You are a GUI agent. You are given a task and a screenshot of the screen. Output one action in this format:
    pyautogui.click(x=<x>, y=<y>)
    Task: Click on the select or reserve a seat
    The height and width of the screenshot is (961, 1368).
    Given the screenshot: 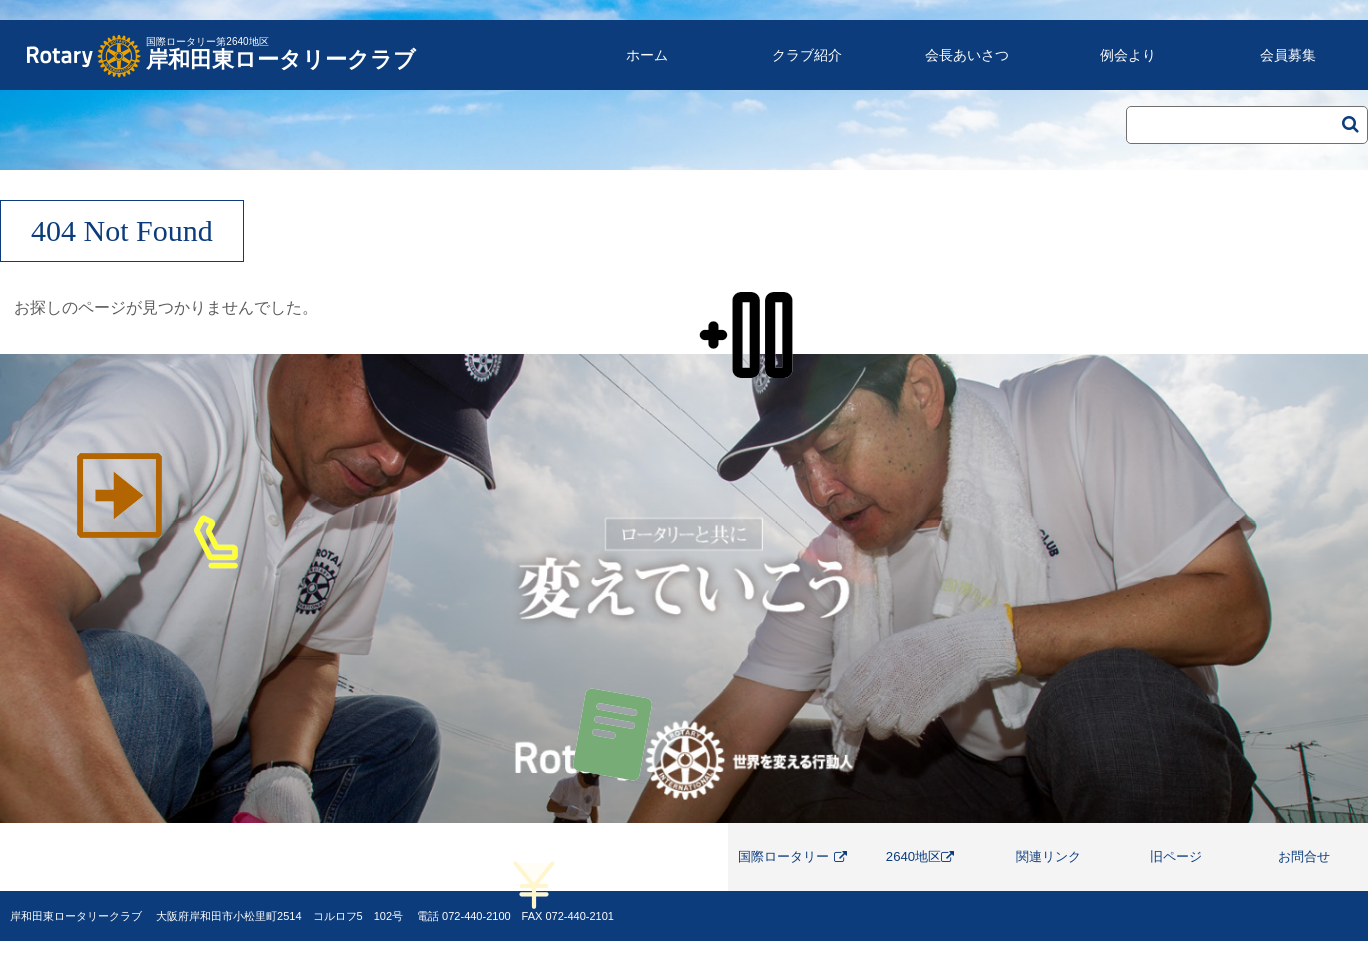 What is the action you would take?
    pyautogui.click(x=215, y=542)
    